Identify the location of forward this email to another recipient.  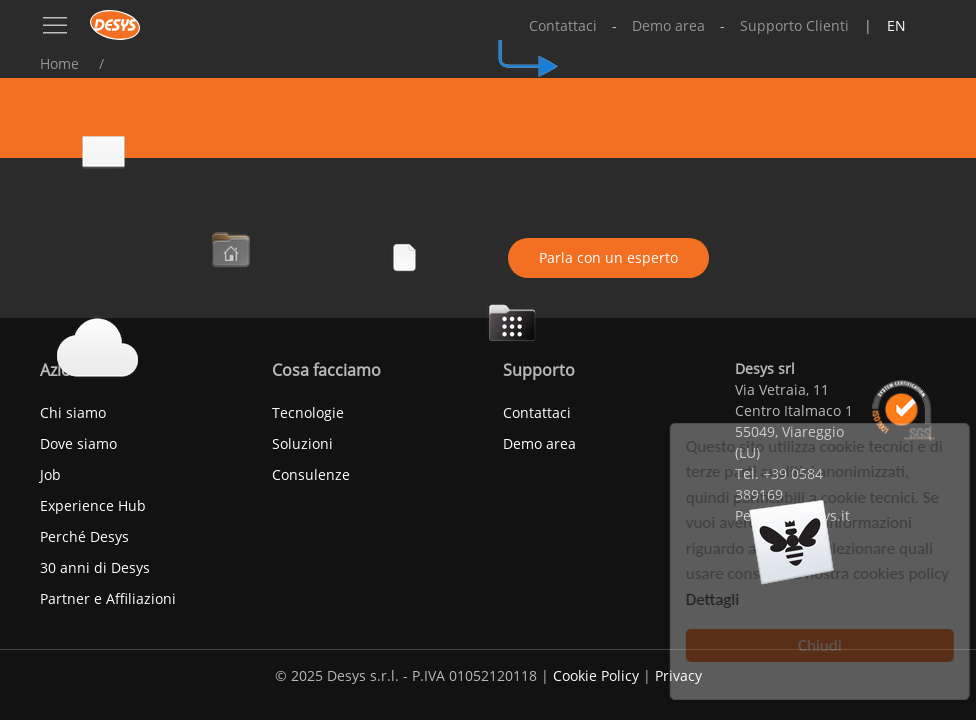
(529, 58).